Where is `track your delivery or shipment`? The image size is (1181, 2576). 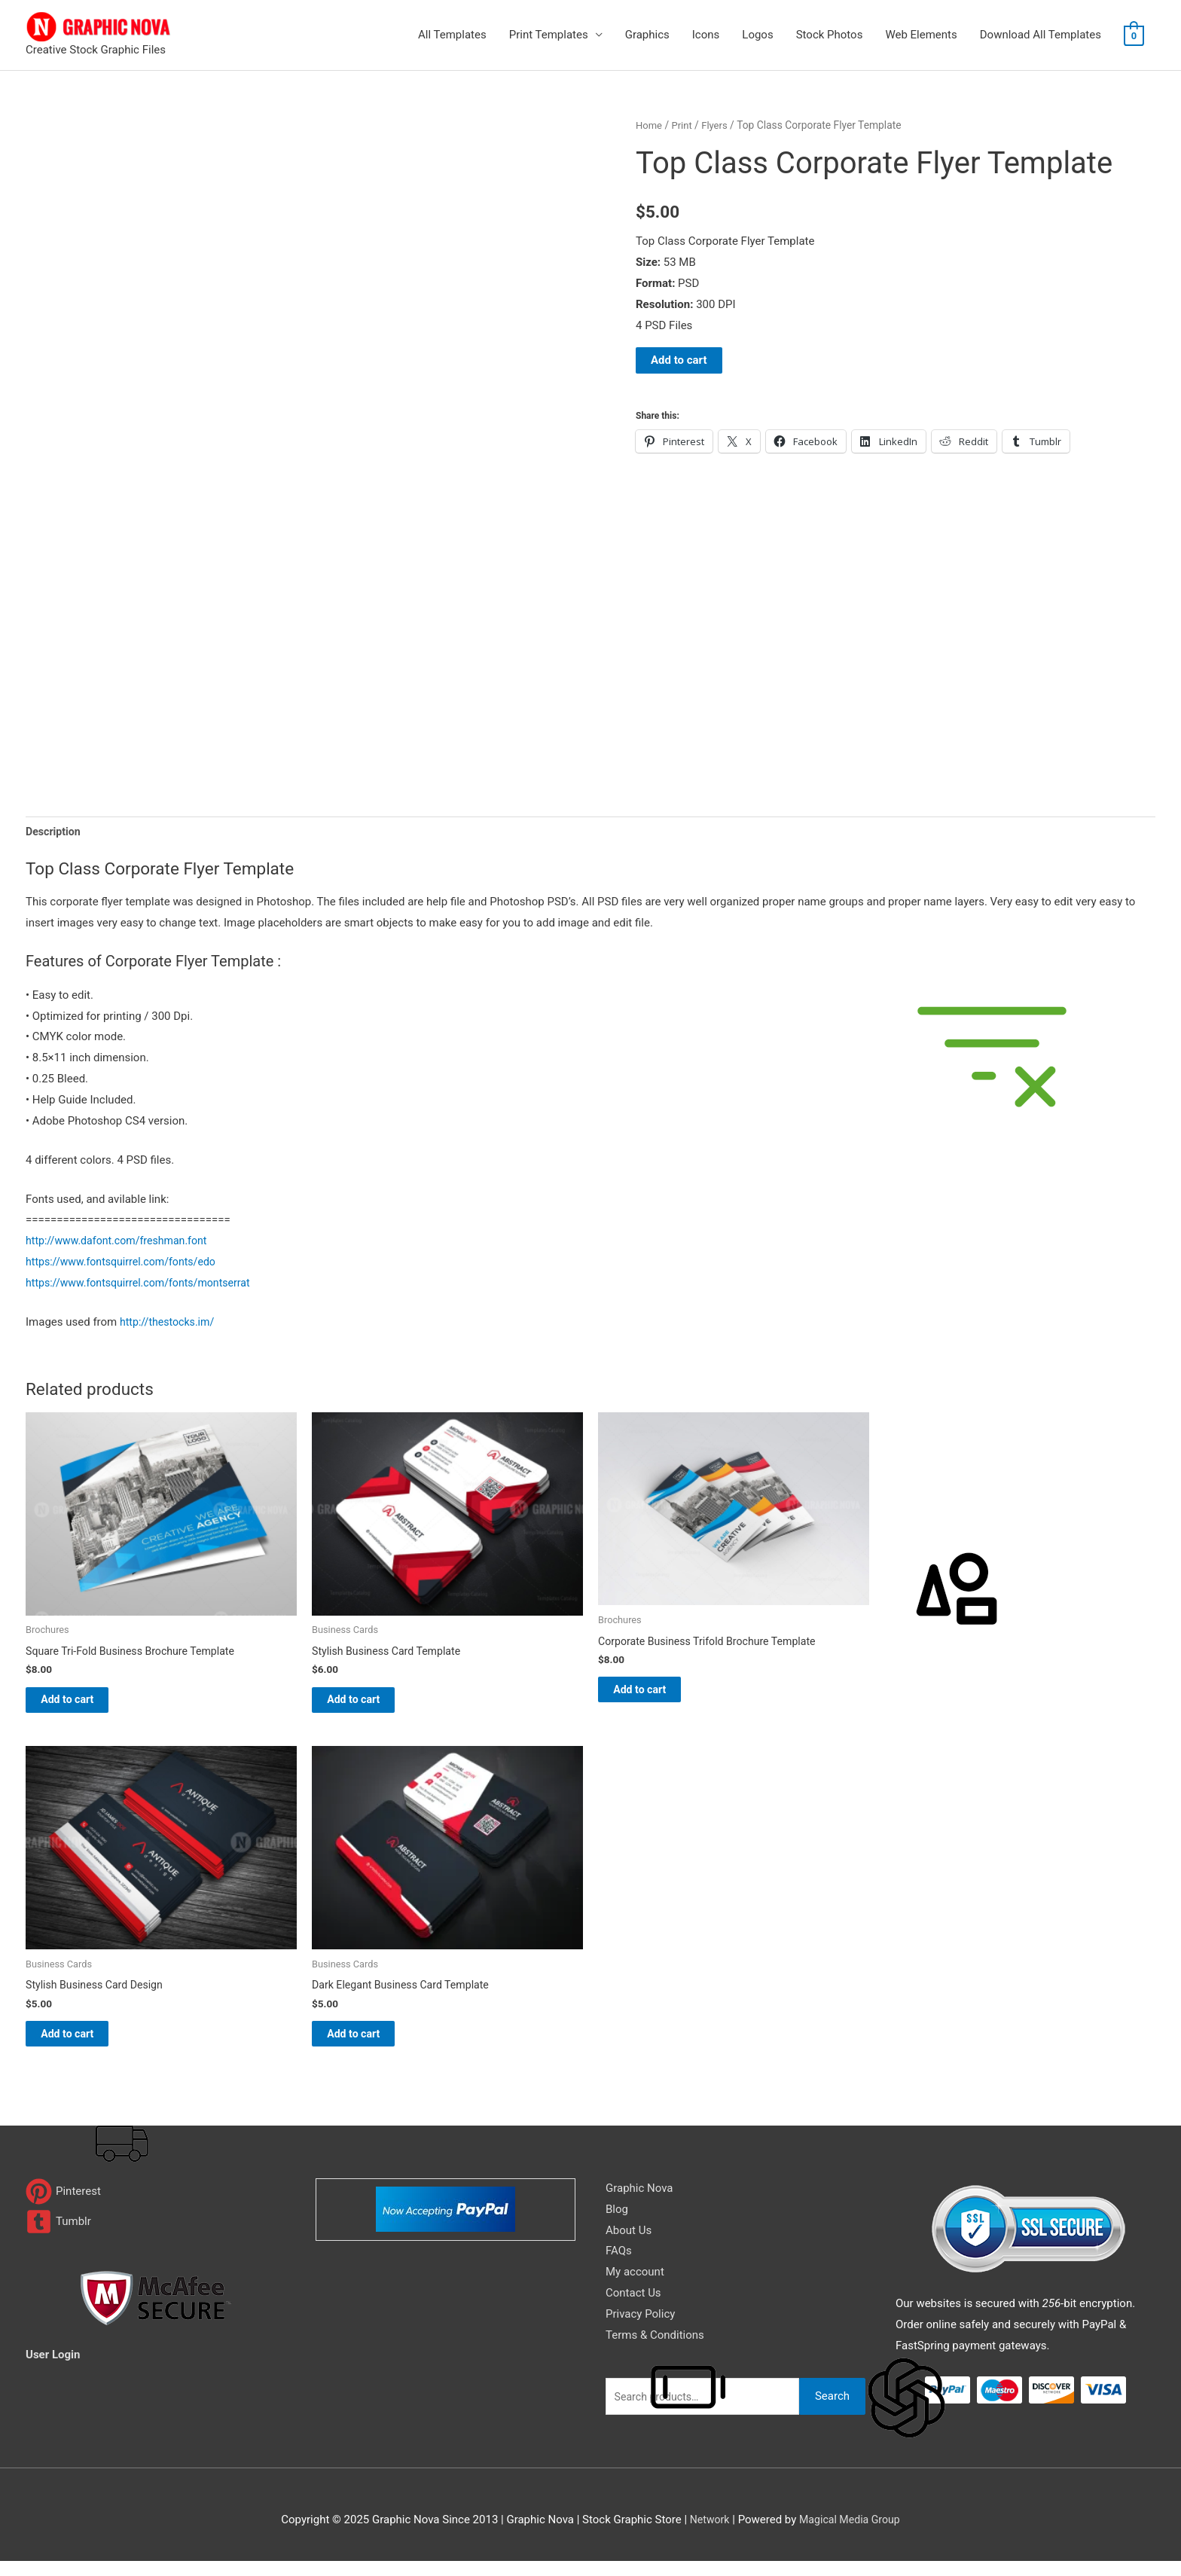 track your delivery or shipment is located at coordinates (120, 2141).